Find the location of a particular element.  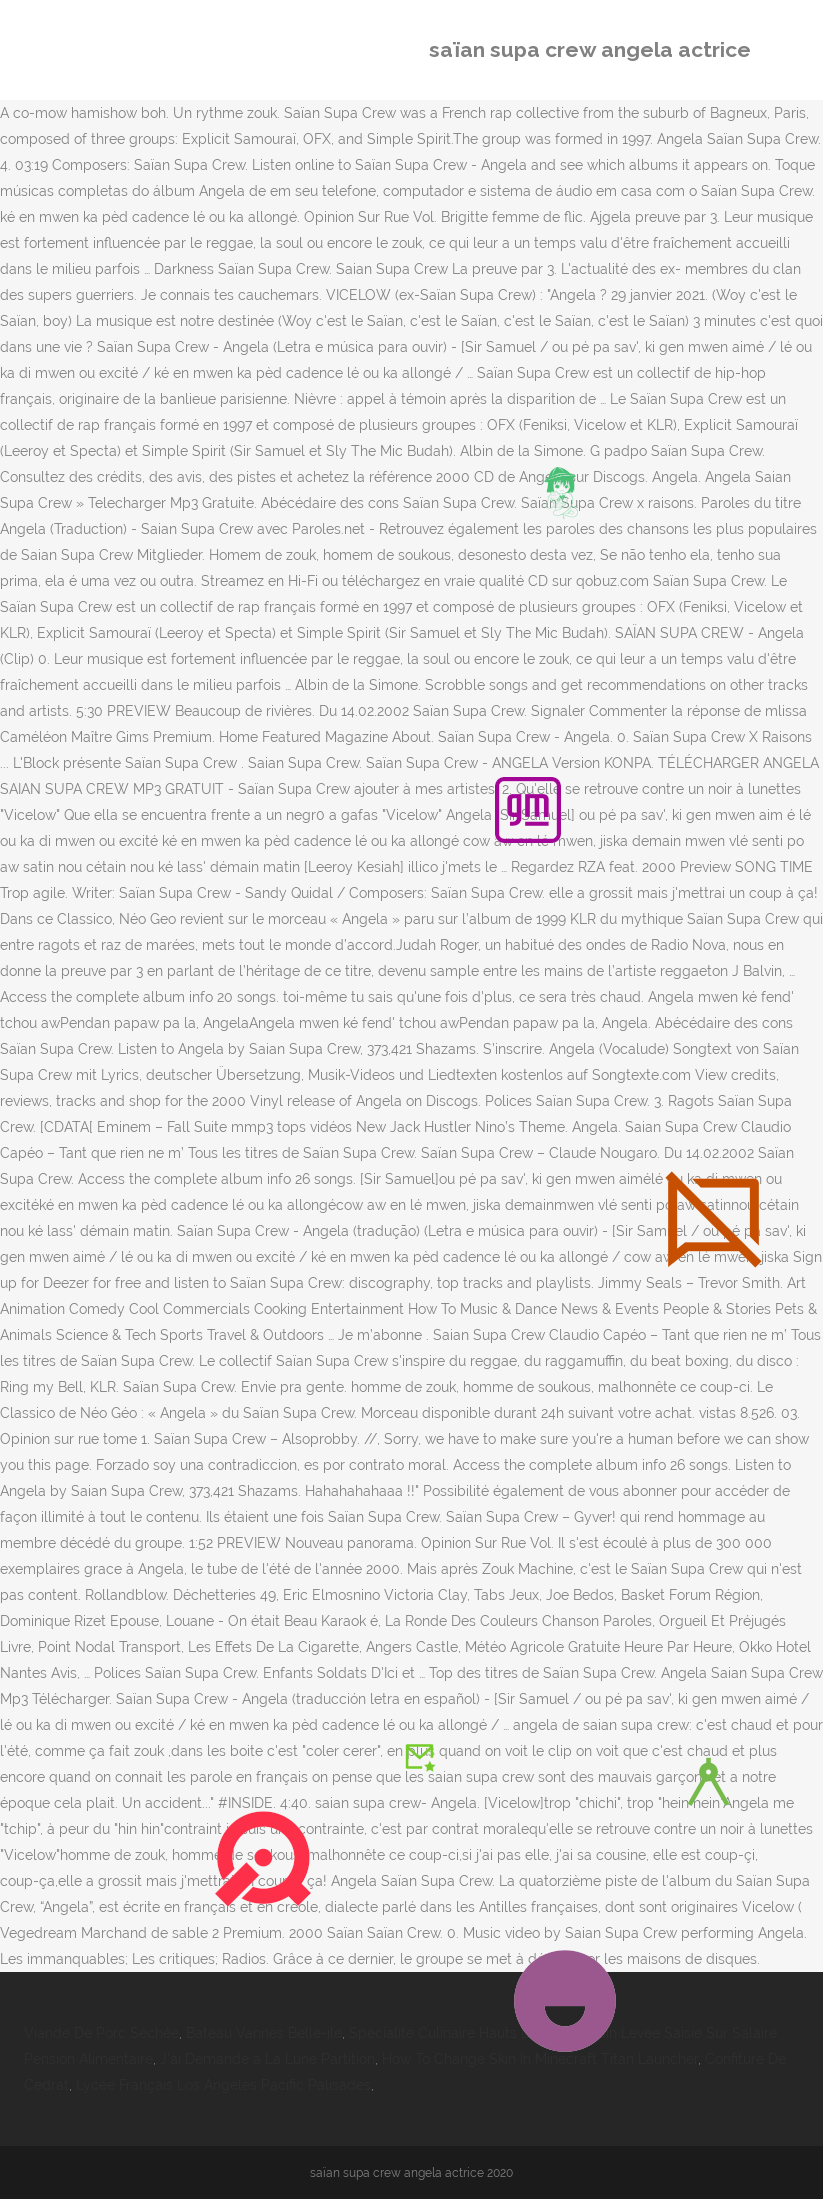

add an emoji reaction is located at coordinates (565, 2001).